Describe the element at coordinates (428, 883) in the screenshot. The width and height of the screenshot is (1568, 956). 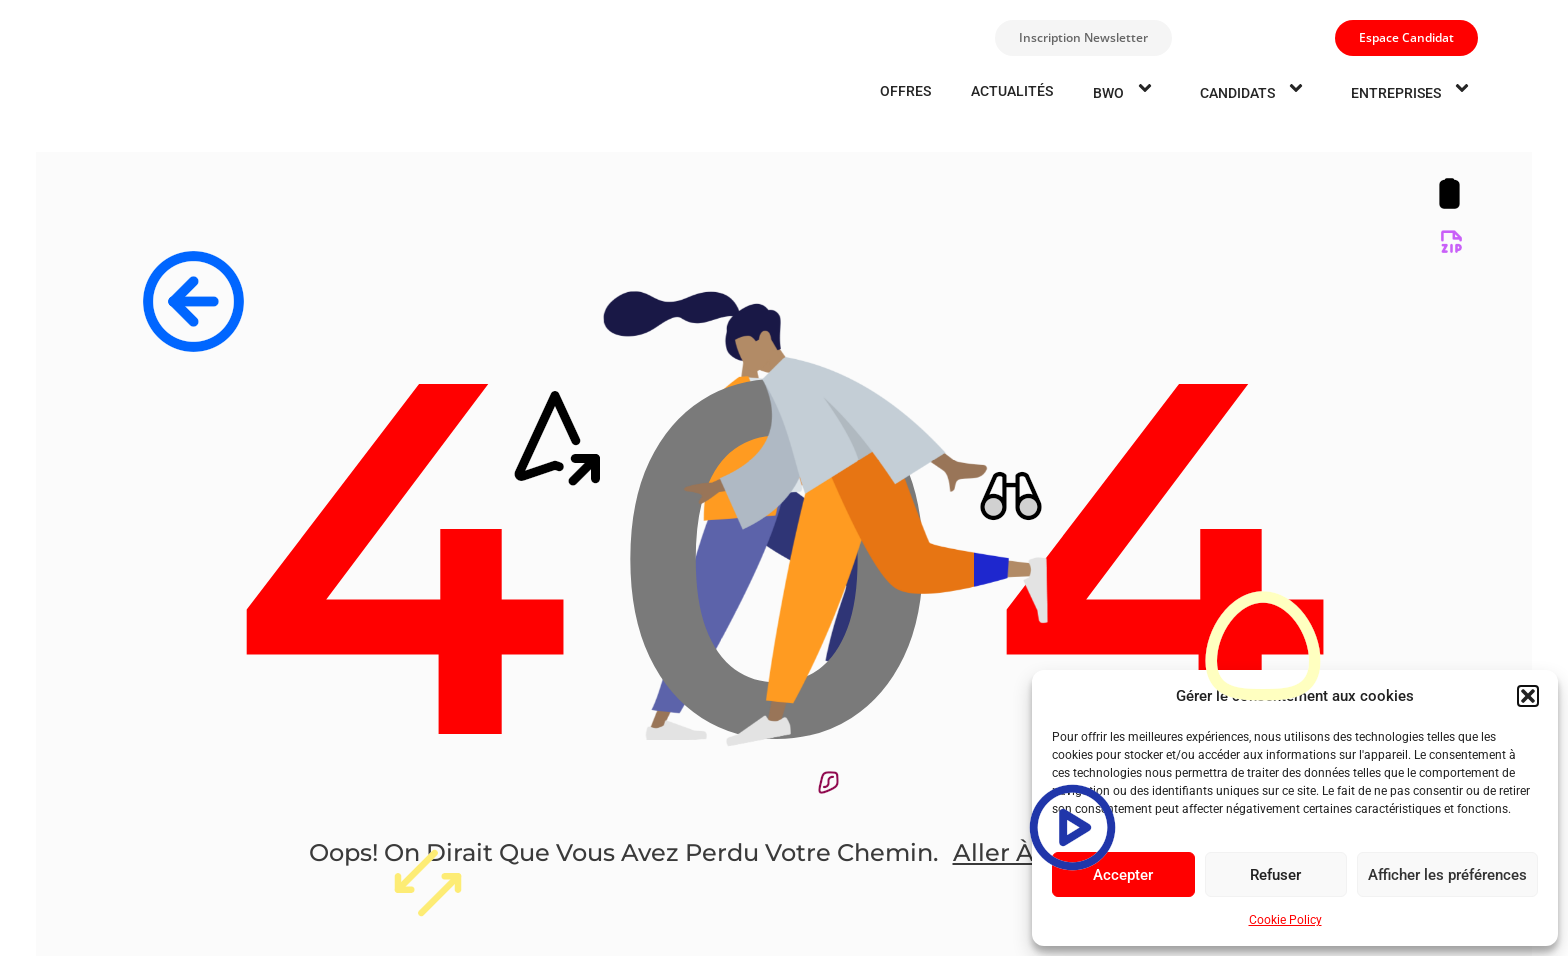
I see `expand or resize diagonally` at that location.